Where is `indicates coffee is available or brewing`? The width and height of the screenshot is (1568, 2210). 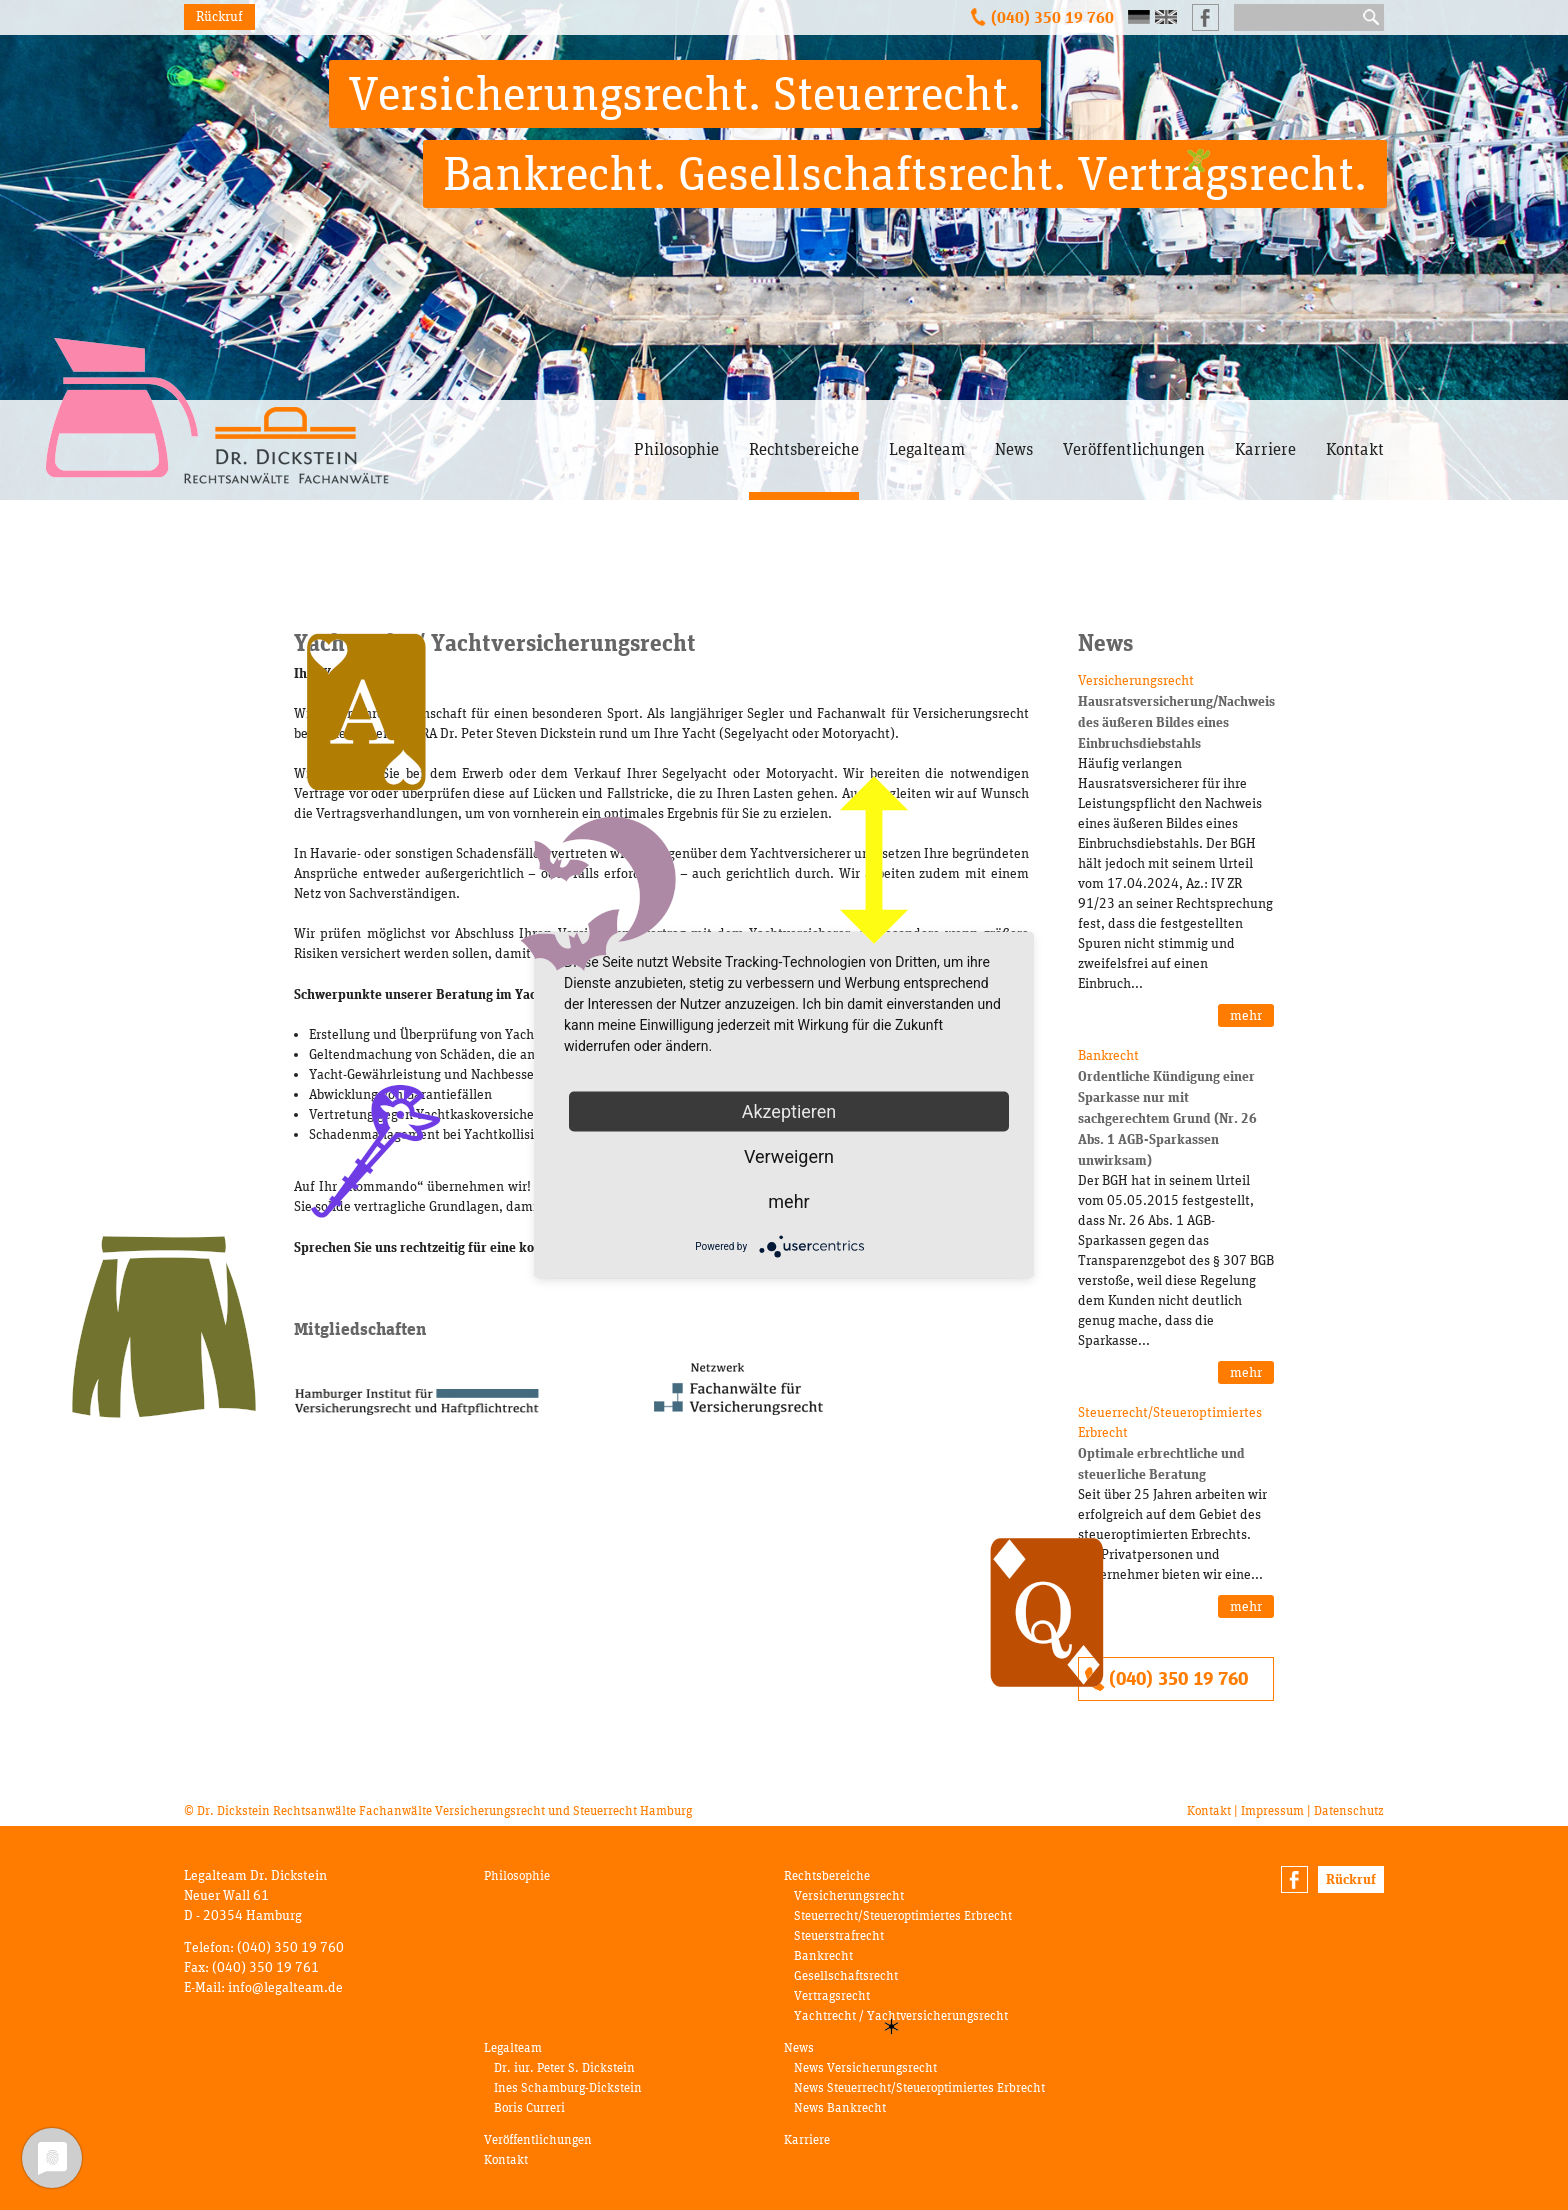 indicates coffee is available or brewing is located at coordinates (122, 407).